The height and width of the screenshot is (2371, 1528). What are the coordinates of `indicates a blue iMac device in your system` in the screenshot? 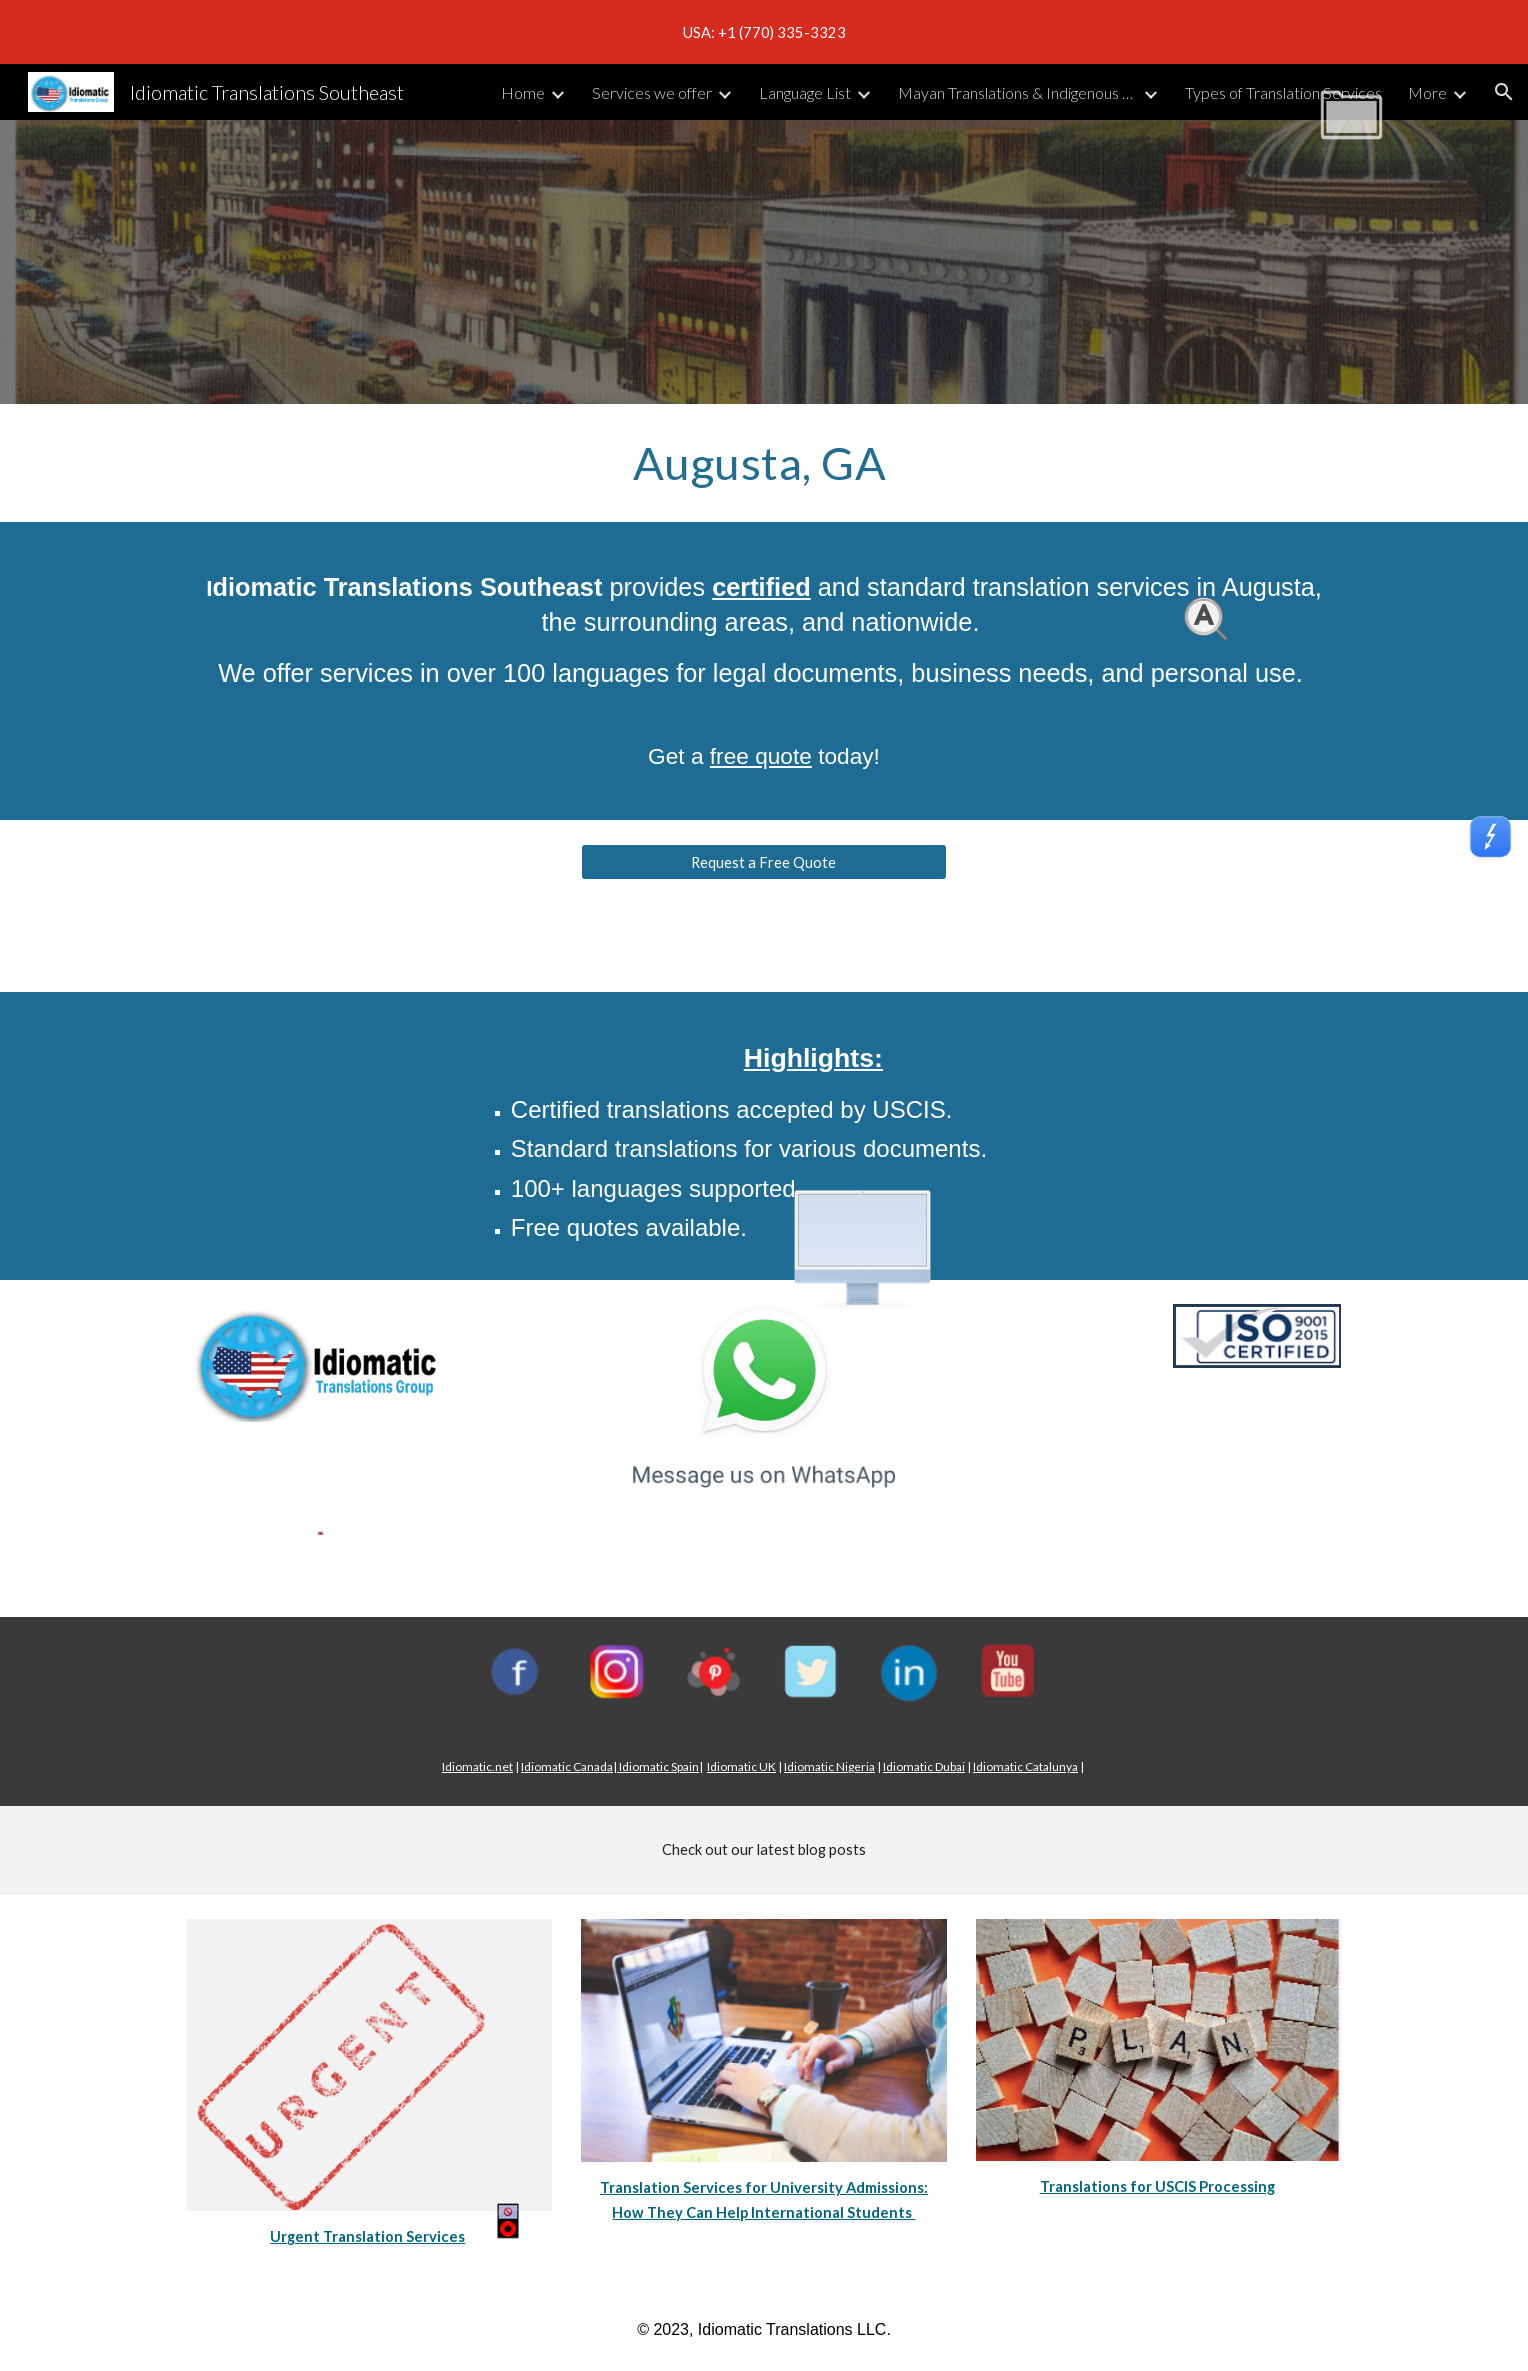 It's located at (862, 1245).